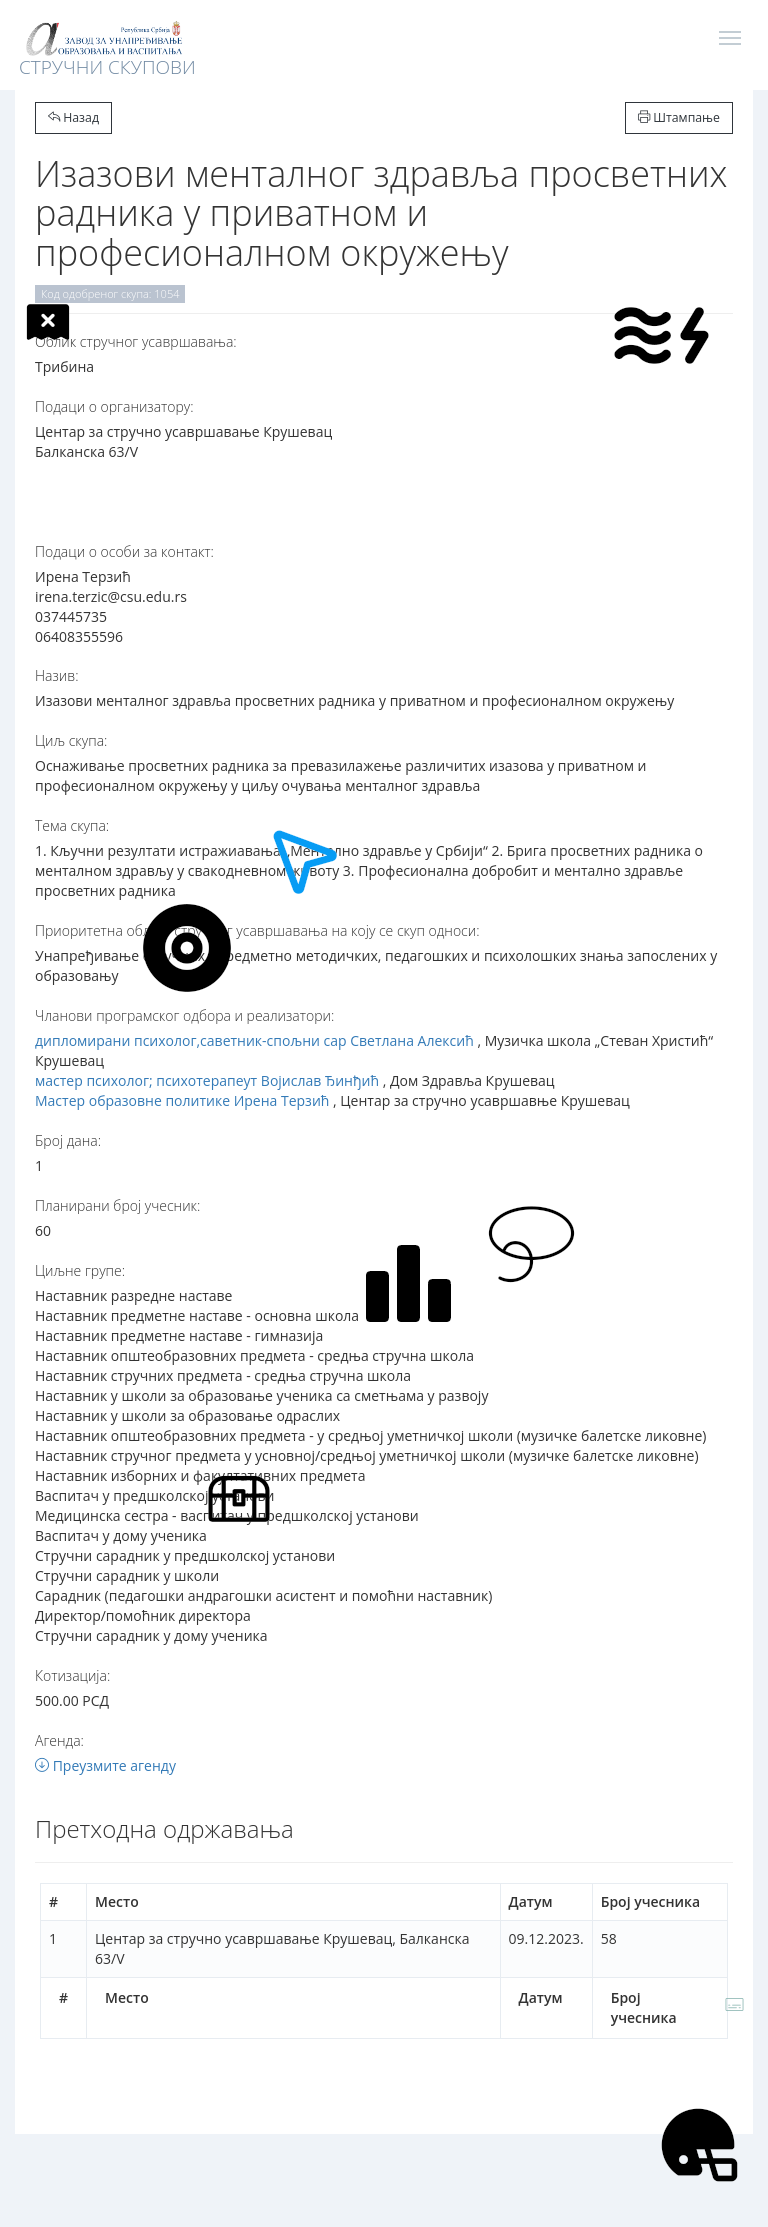 This screenshot has width=768, height=2227. What do you see at coordinates (661, 335) in the screenshot?
I see `hydroelectric power generation` at bounding box center [661, 335].